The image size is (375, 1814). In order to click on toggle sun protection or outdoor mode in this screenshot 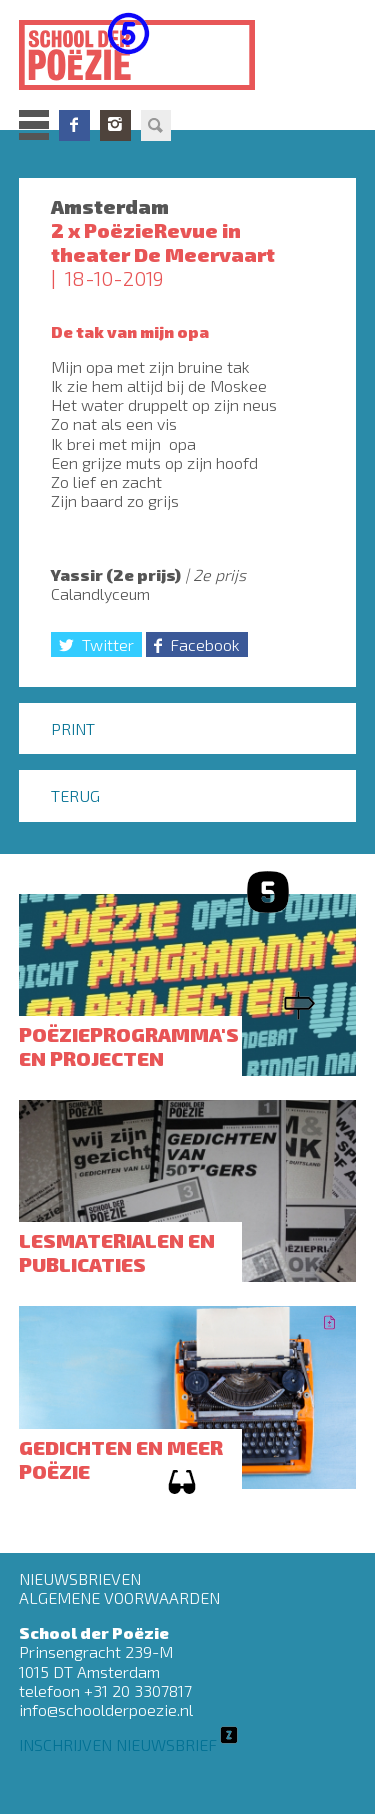, I will do `click(182, 1482)`.